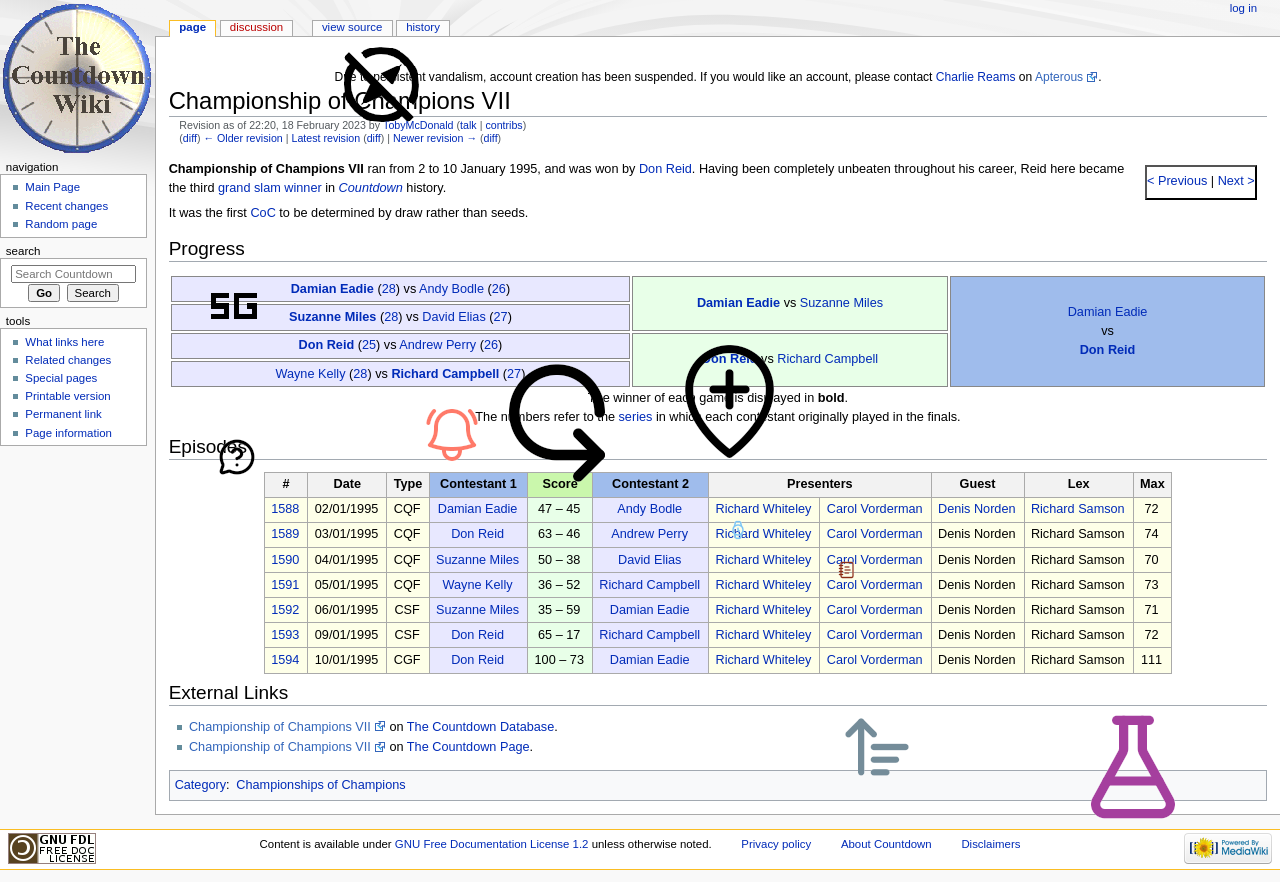 The image size is (1280, 882). I want to click on sort items in ascending order, so click(877, 747).